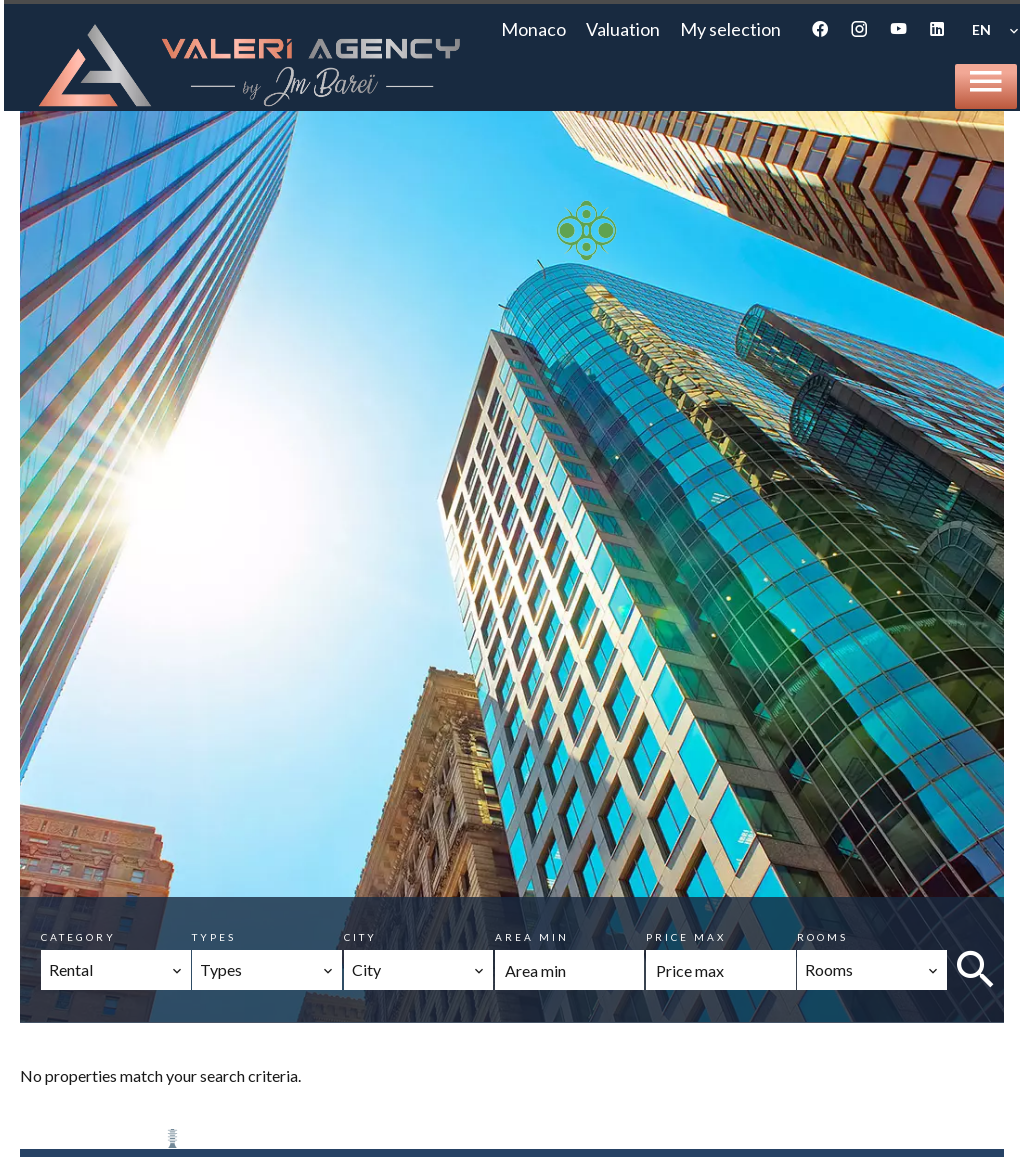 This screenshot has width=1024, height=1157. What do you see at coordinates (172, 1138) in the screenshot?
I see `access ancient Egyptian themed content or artifacts` at bounding box center [172, 1138].